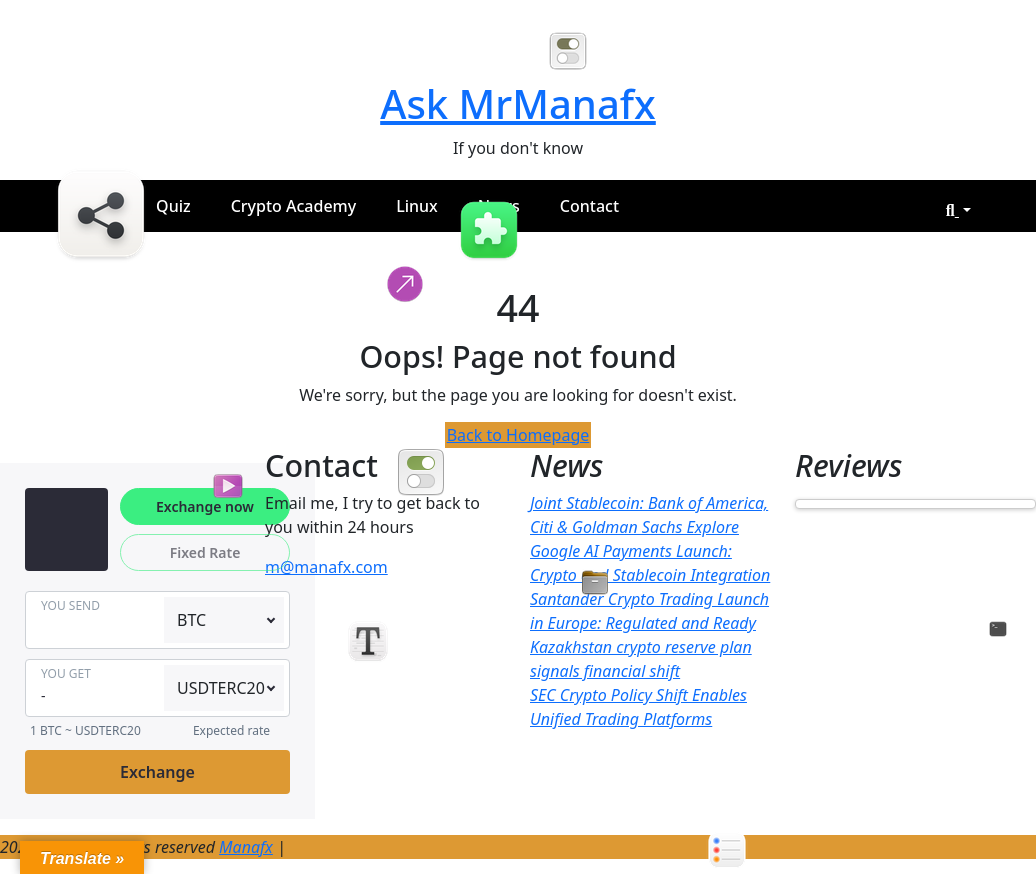 Image resolution: width=1036 pixels, height=874 pixels. What do you see at coordinates (368, 641) in the screenshot?
I see `open typora markdown editor` at bounding box center [368, 641].